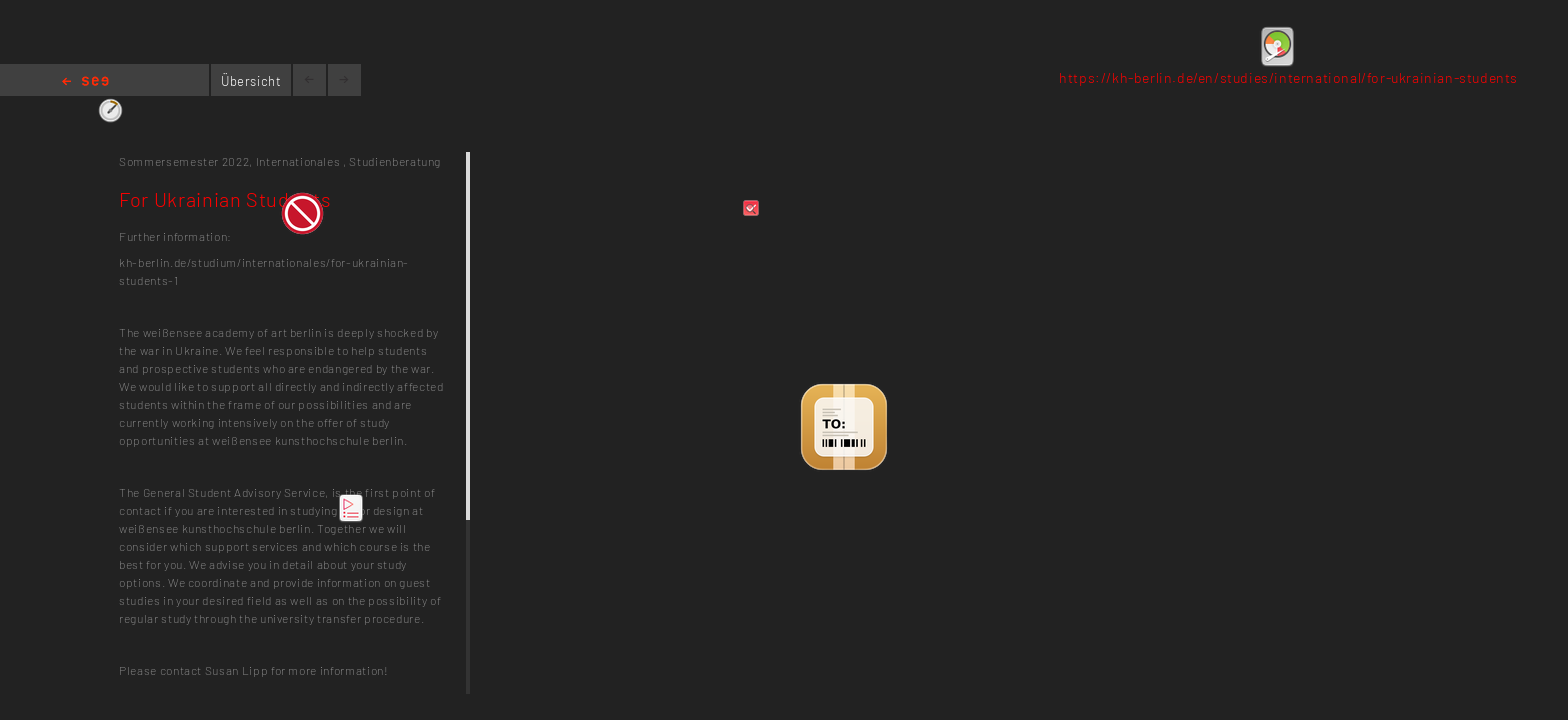 Image resolution: width=1568 pixels, height=720 pixels. Describe the element at coordinates (751, 208) in the screenshot. I see `open system configuration settings` at that location.